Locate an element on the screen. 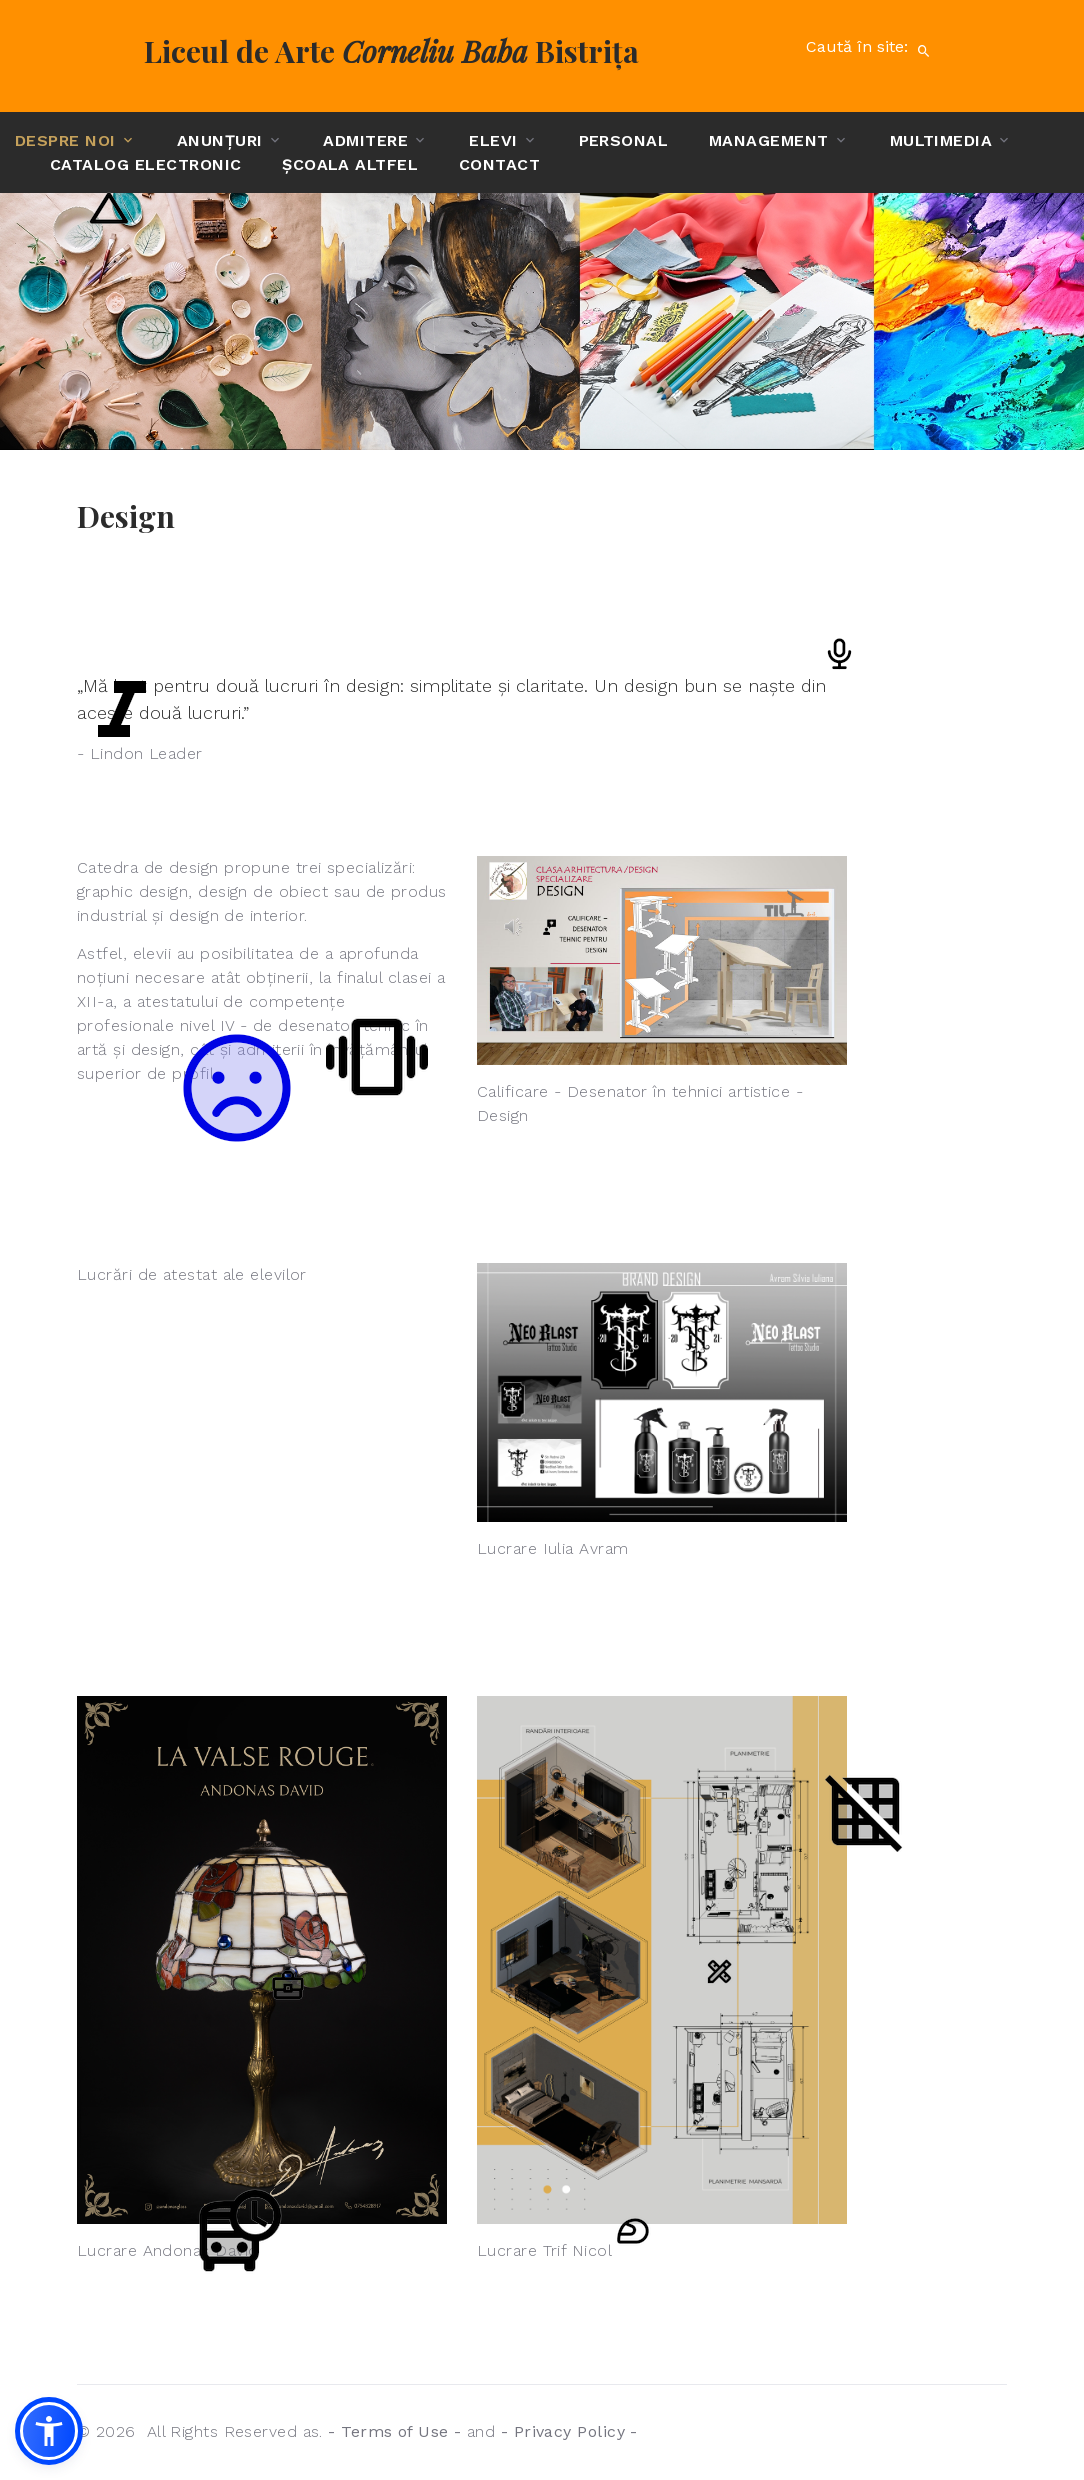  view bus or transit departure times is located at coordinates (240, 2230).